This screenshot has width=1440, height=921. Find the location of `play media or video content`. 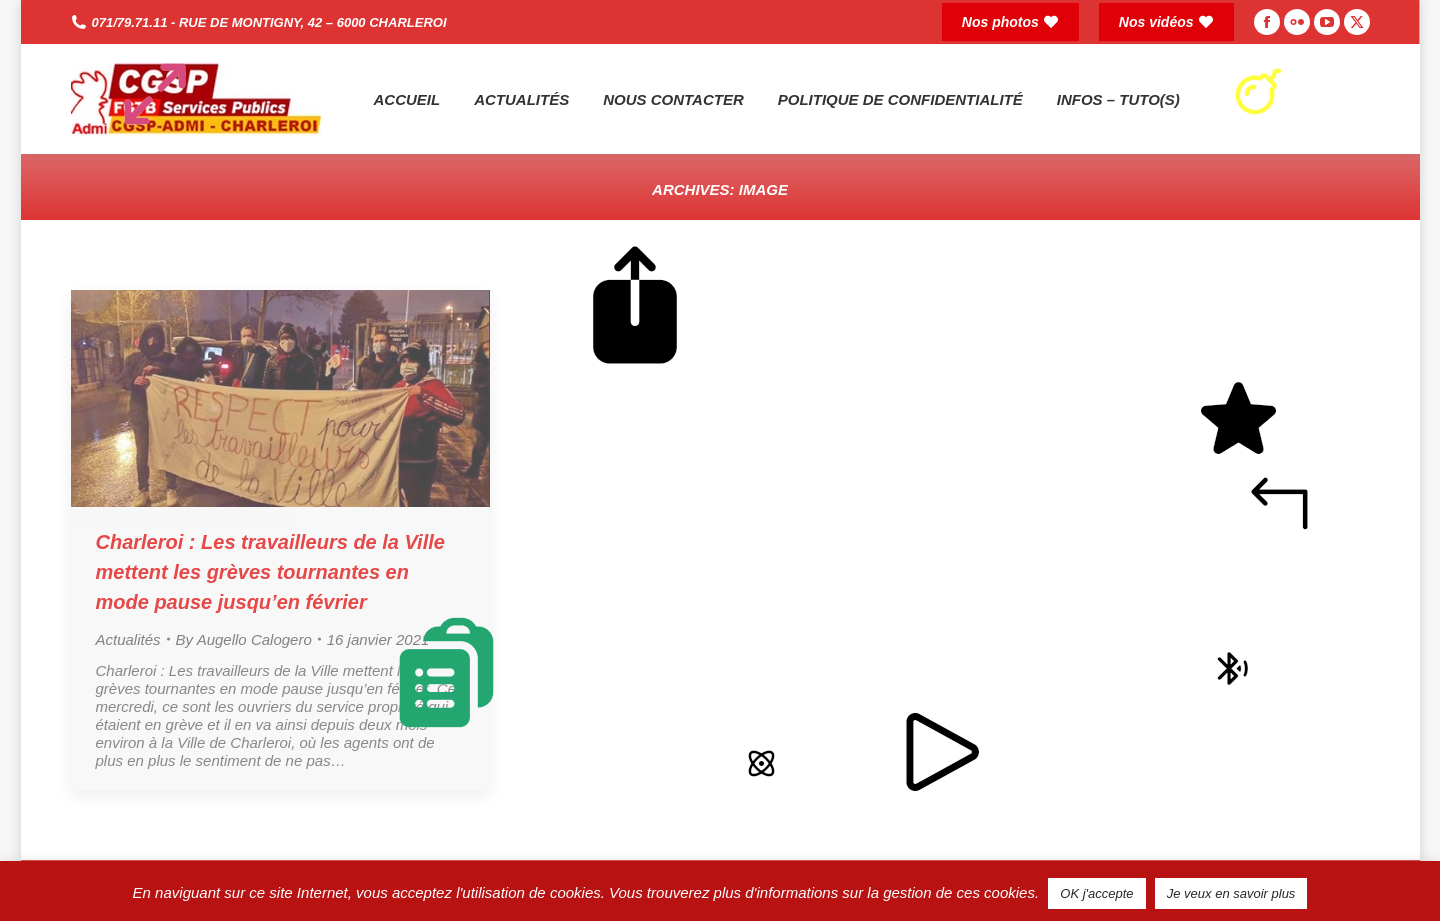

play media or video content is located at coordinates (942, 752).